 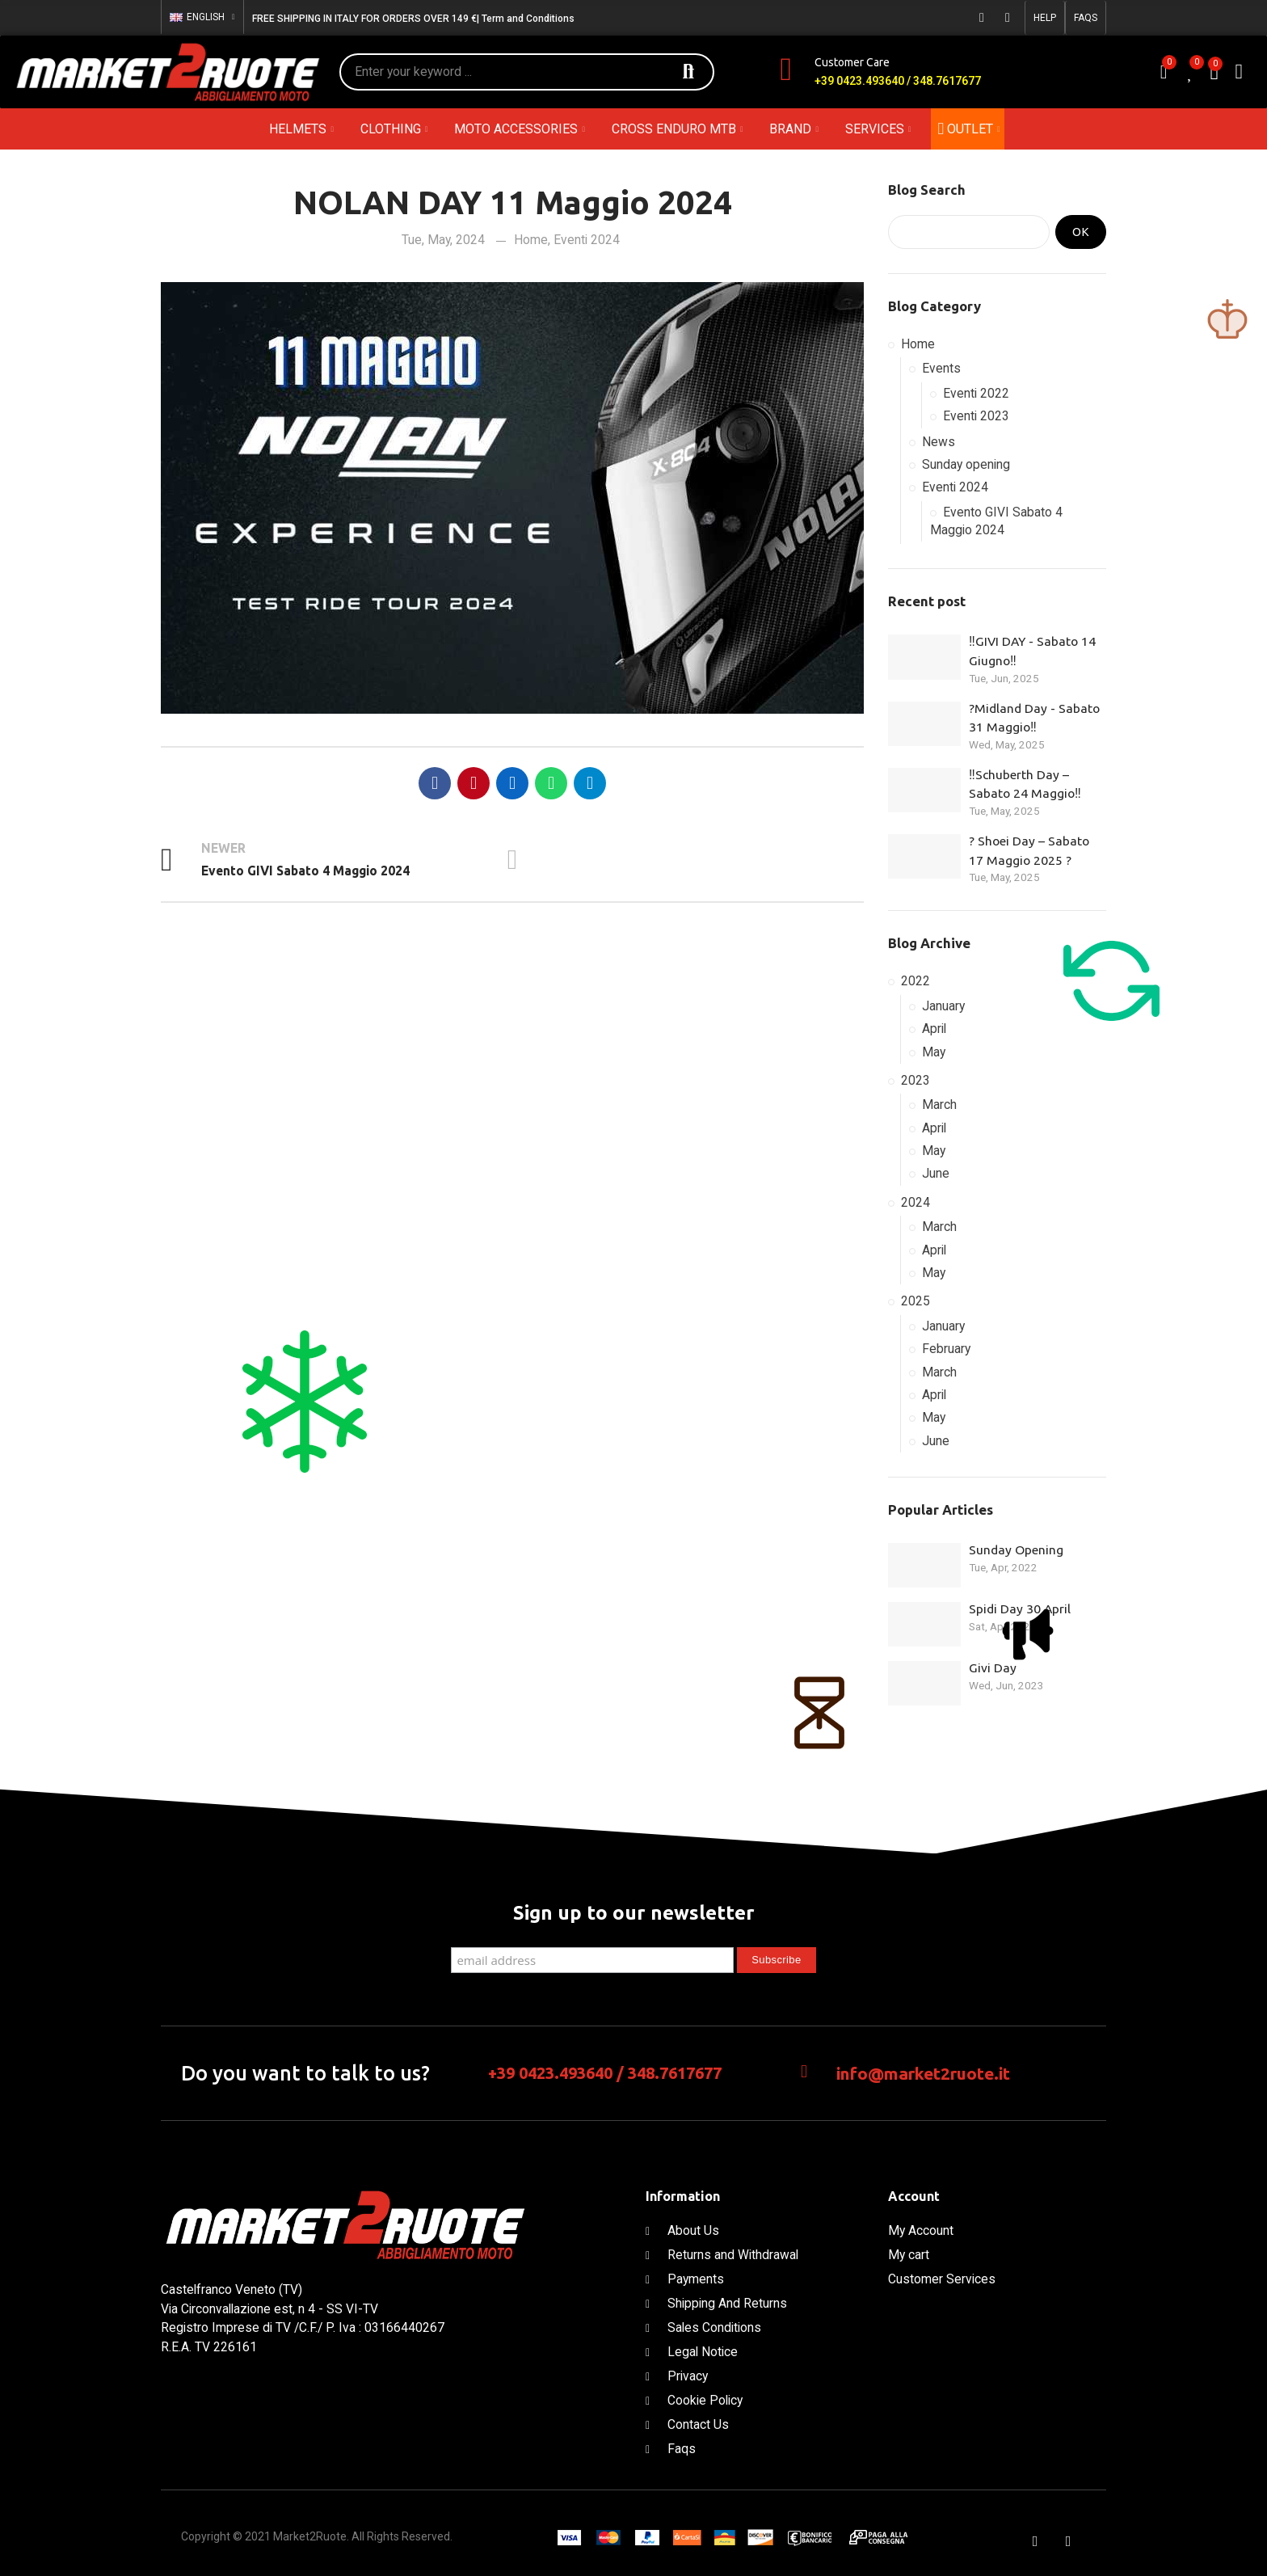 What do you see at coordinates (819, 1713) in the screenshot?
I see `indicates a process is in progress` at bounding box center [819, 1713].